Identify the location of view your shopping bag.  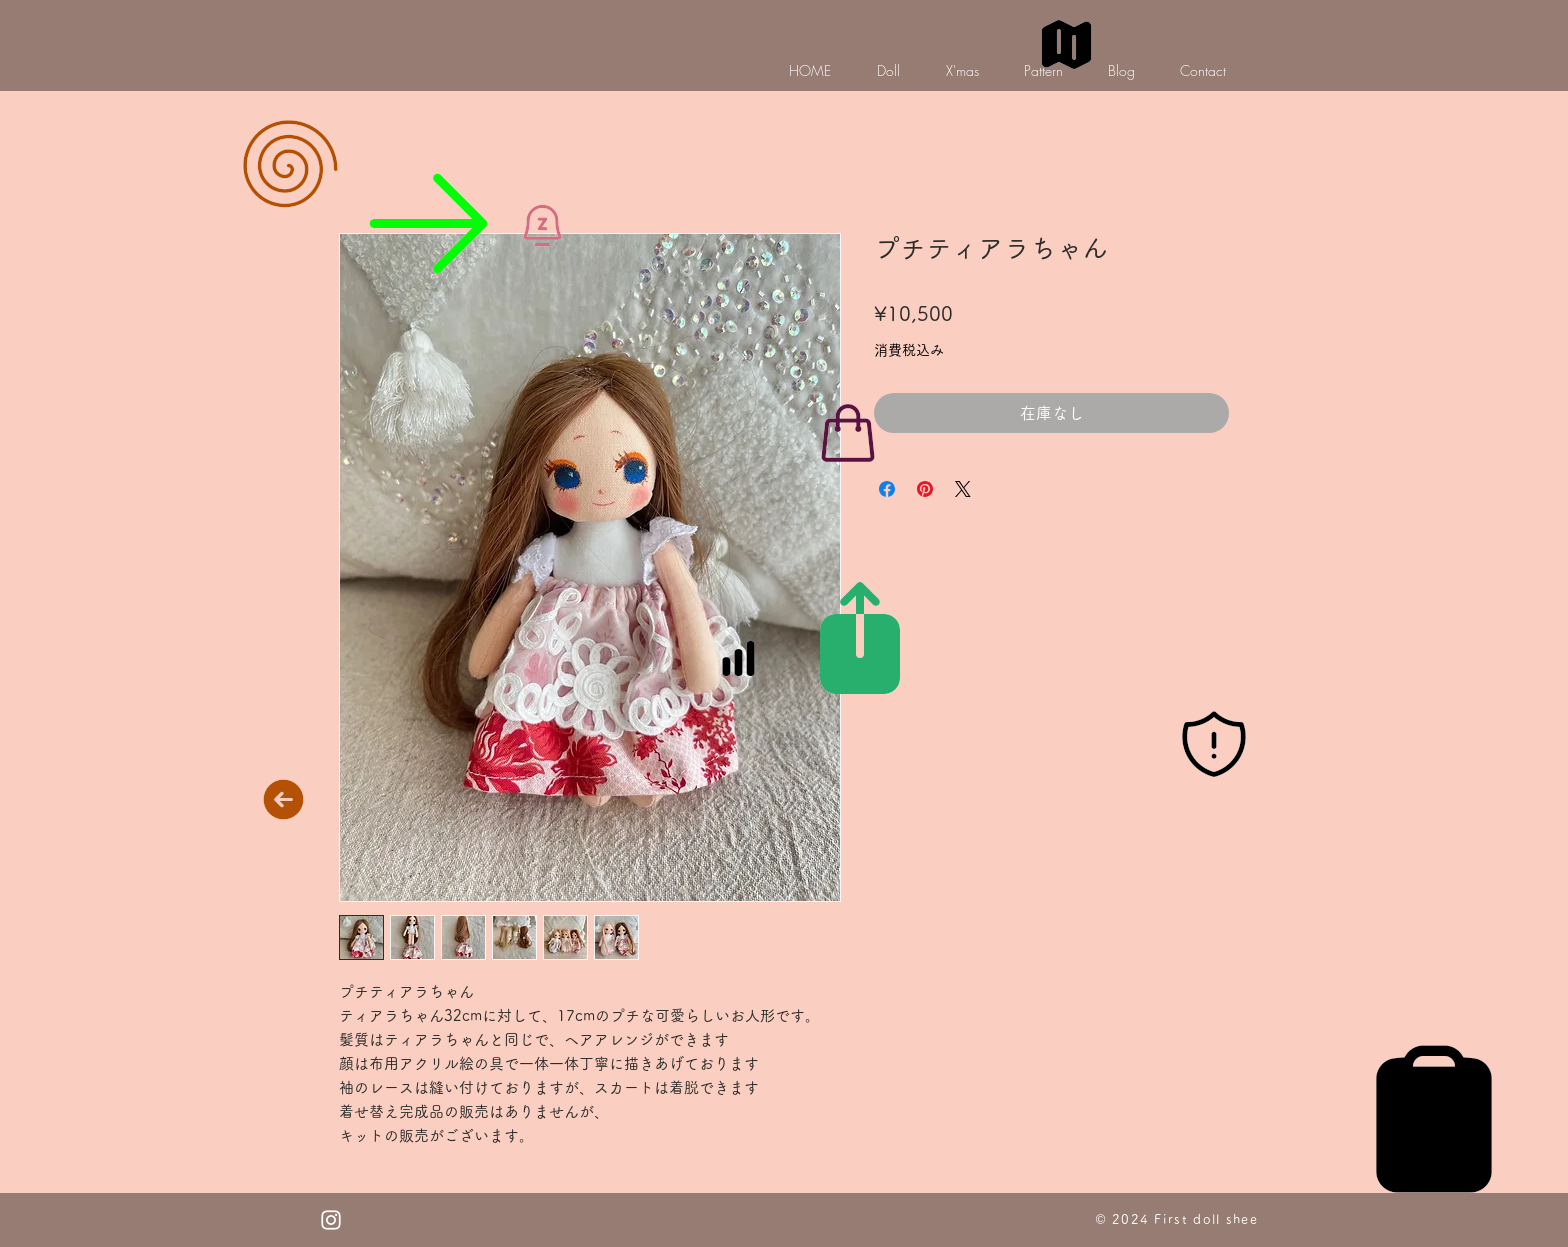
(848, 433).